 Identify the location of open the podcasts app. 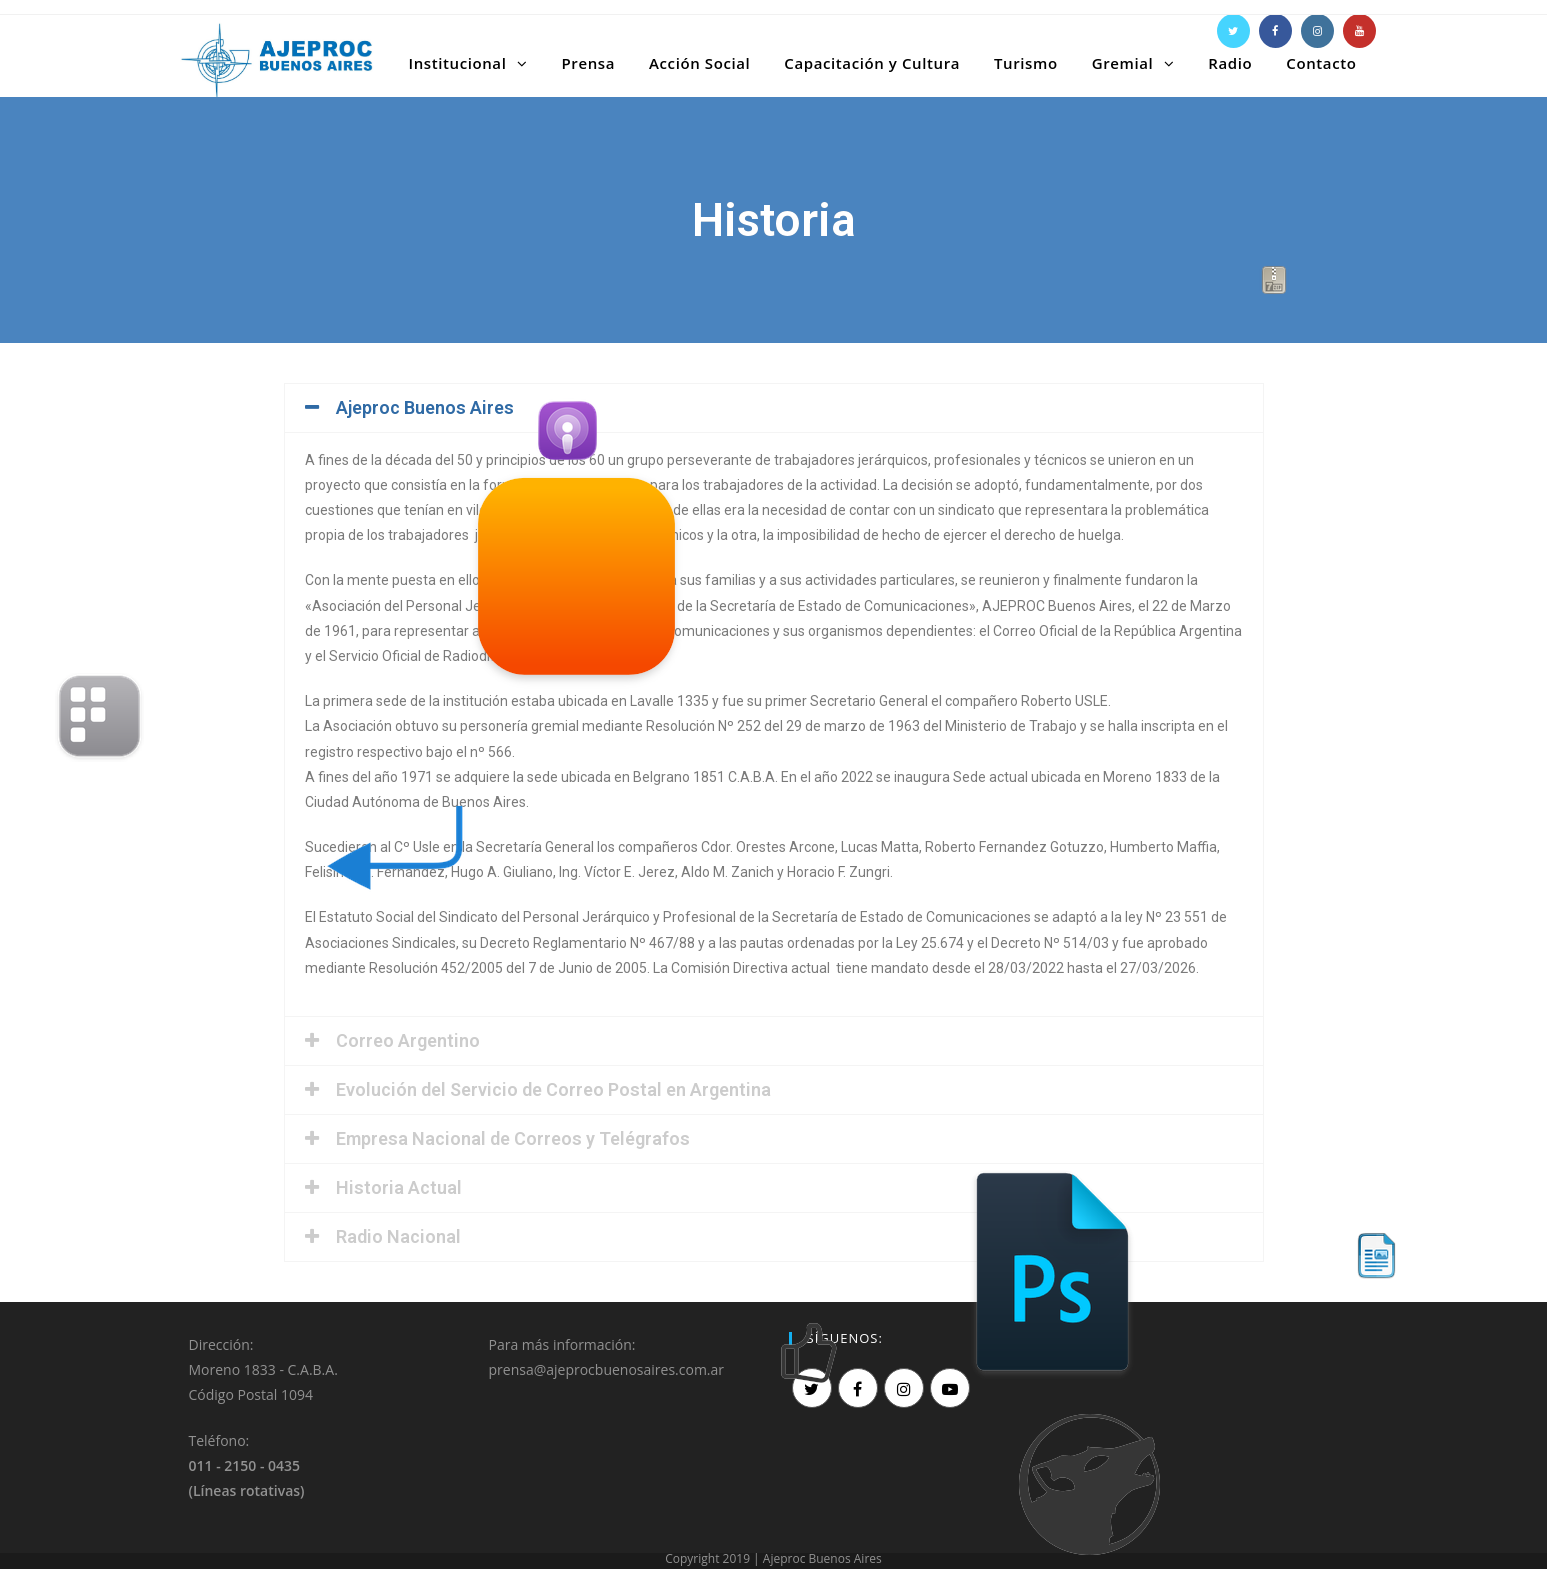
(567, 430).